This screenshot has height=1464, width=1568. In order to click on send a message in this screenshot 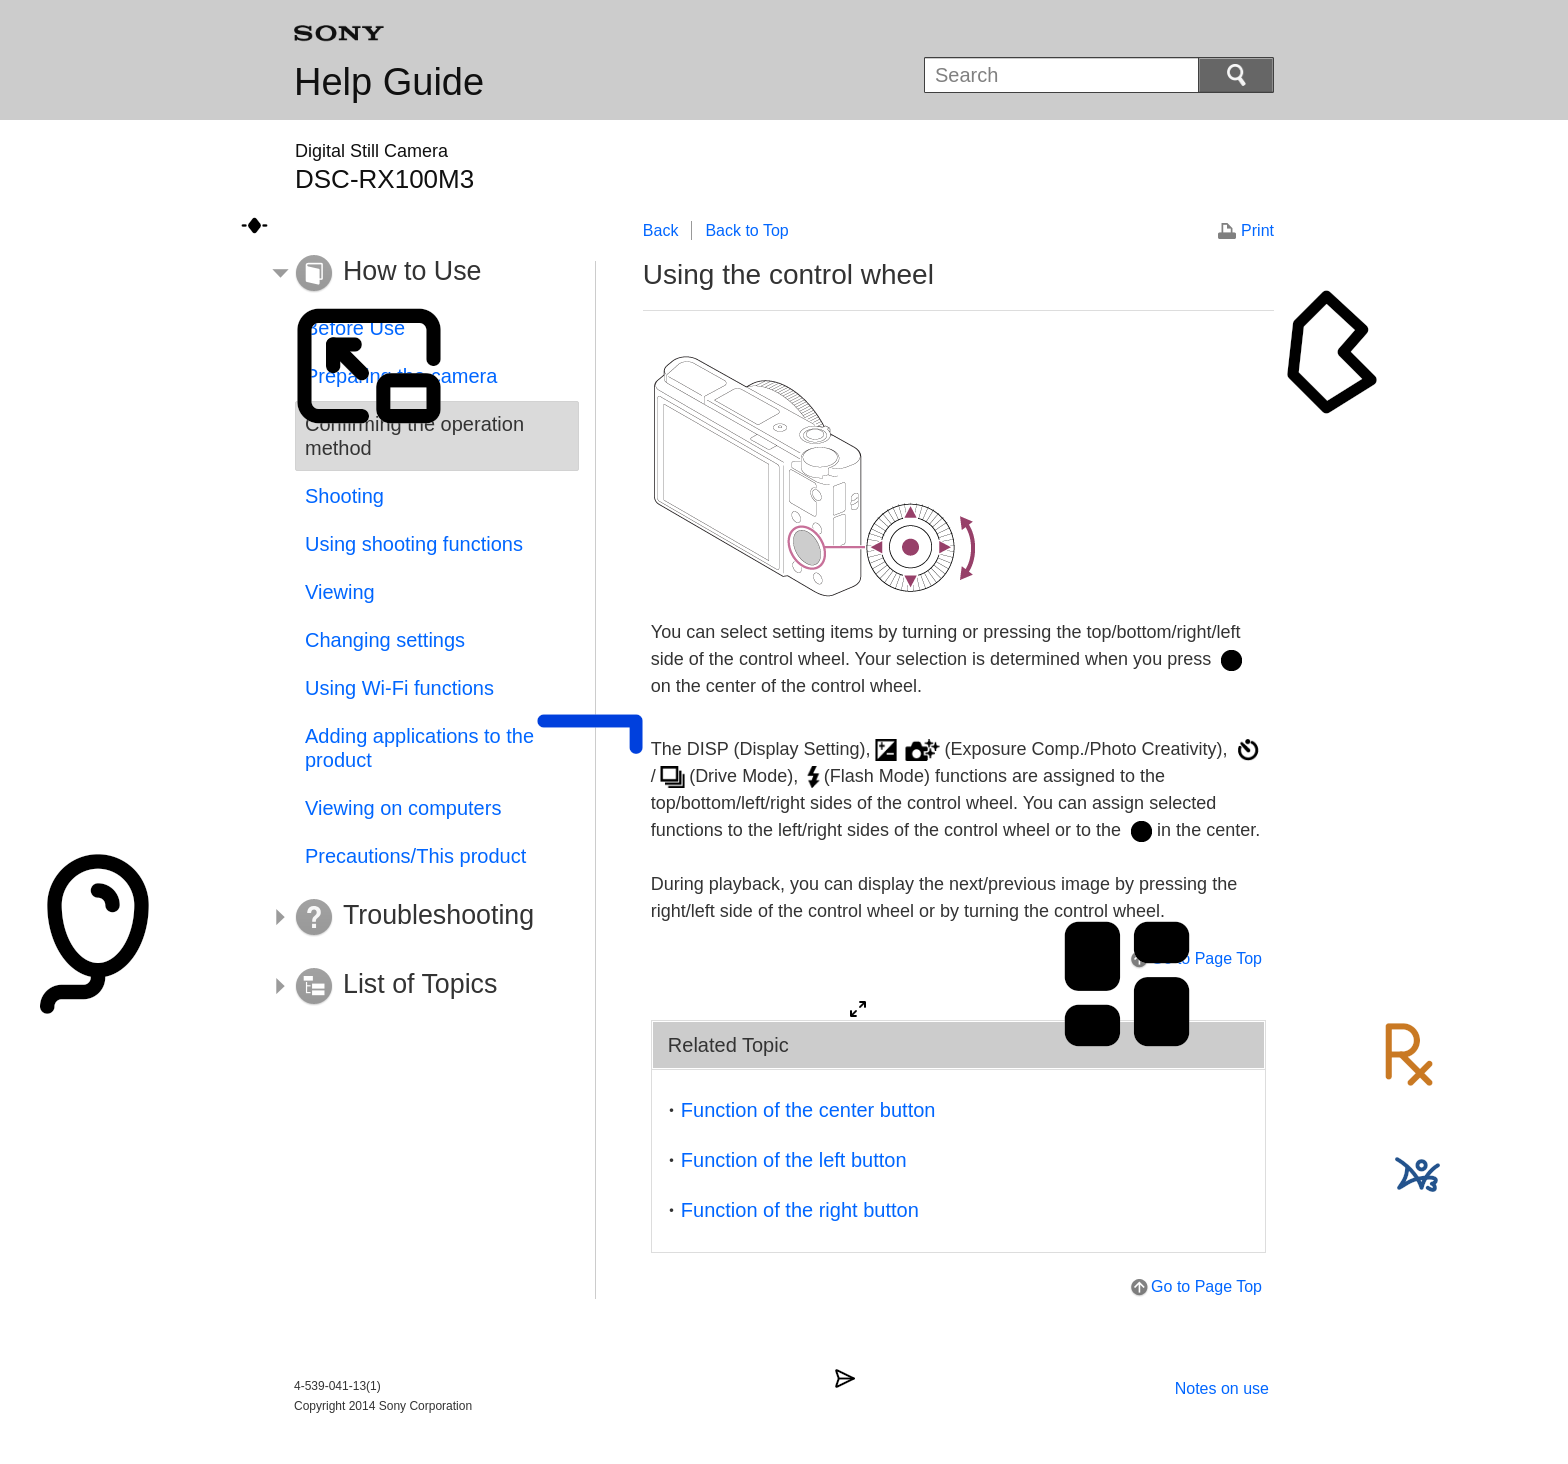, I will do `click(844, 1378)`.